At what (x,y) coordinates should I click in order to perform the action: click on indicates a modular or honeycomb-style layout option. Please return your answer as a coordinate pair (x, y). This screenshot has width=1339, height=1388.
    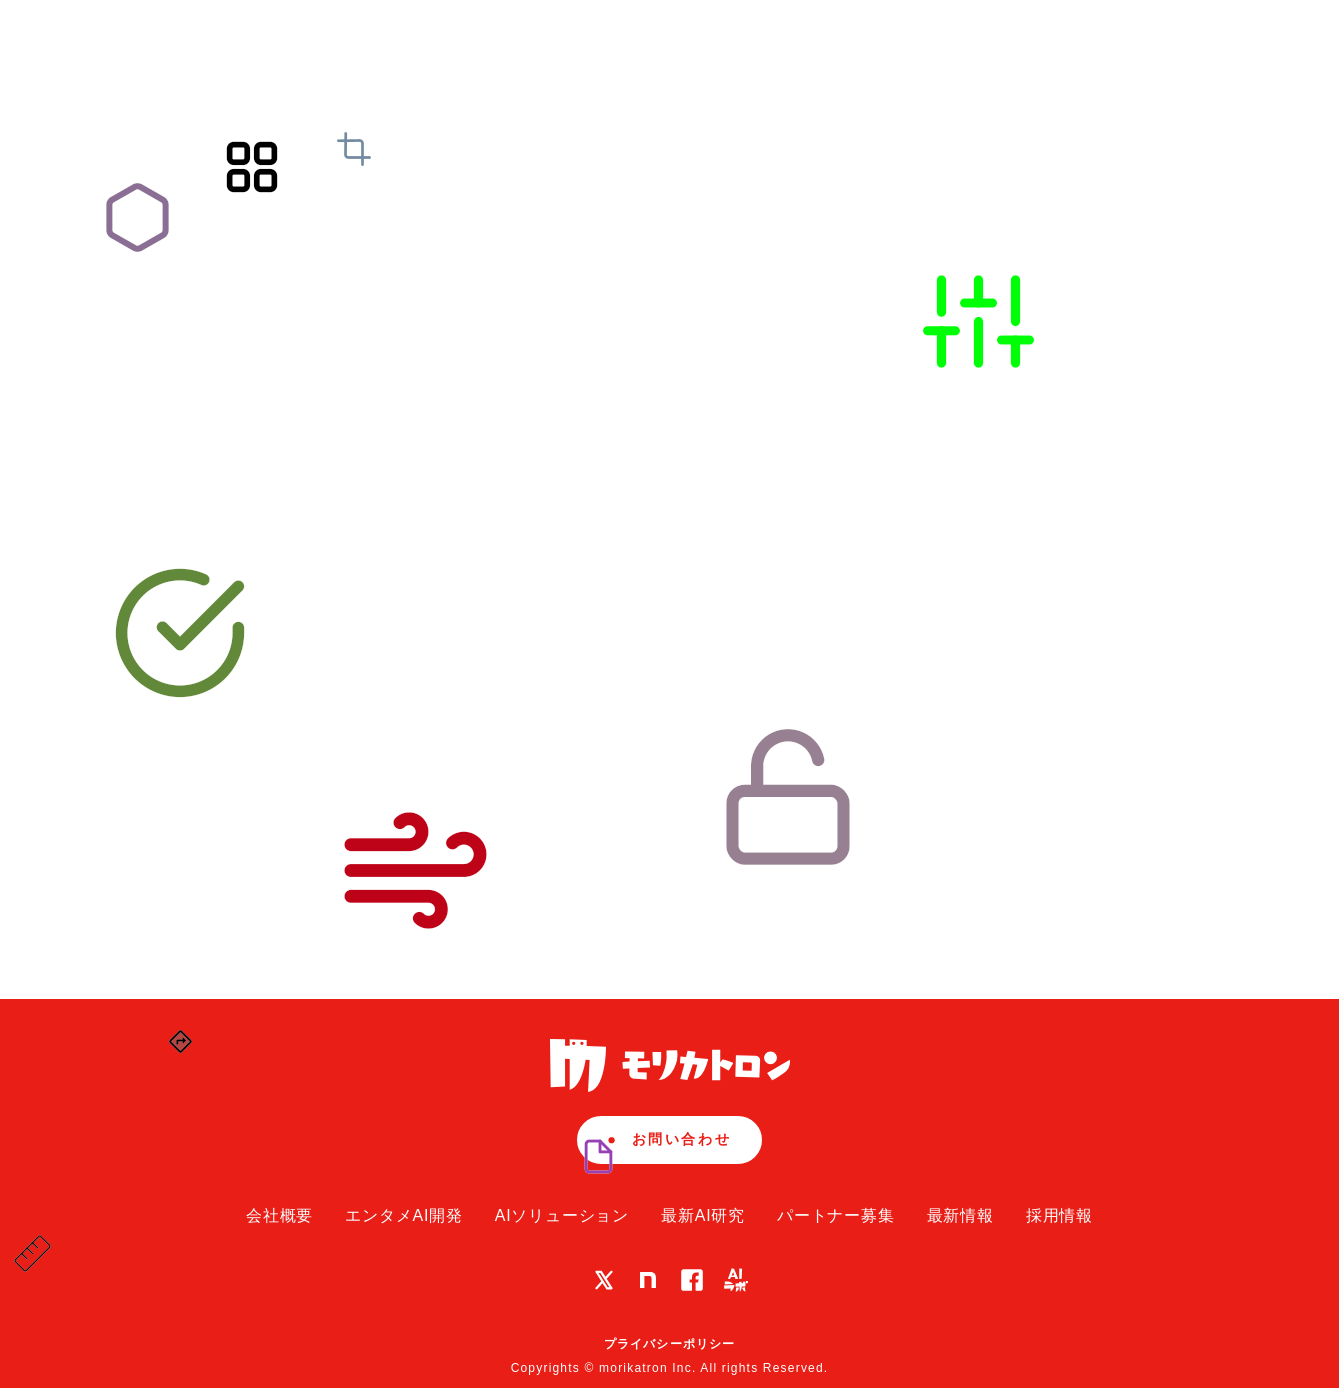
    Looking at the image, I should click on (137, 217).